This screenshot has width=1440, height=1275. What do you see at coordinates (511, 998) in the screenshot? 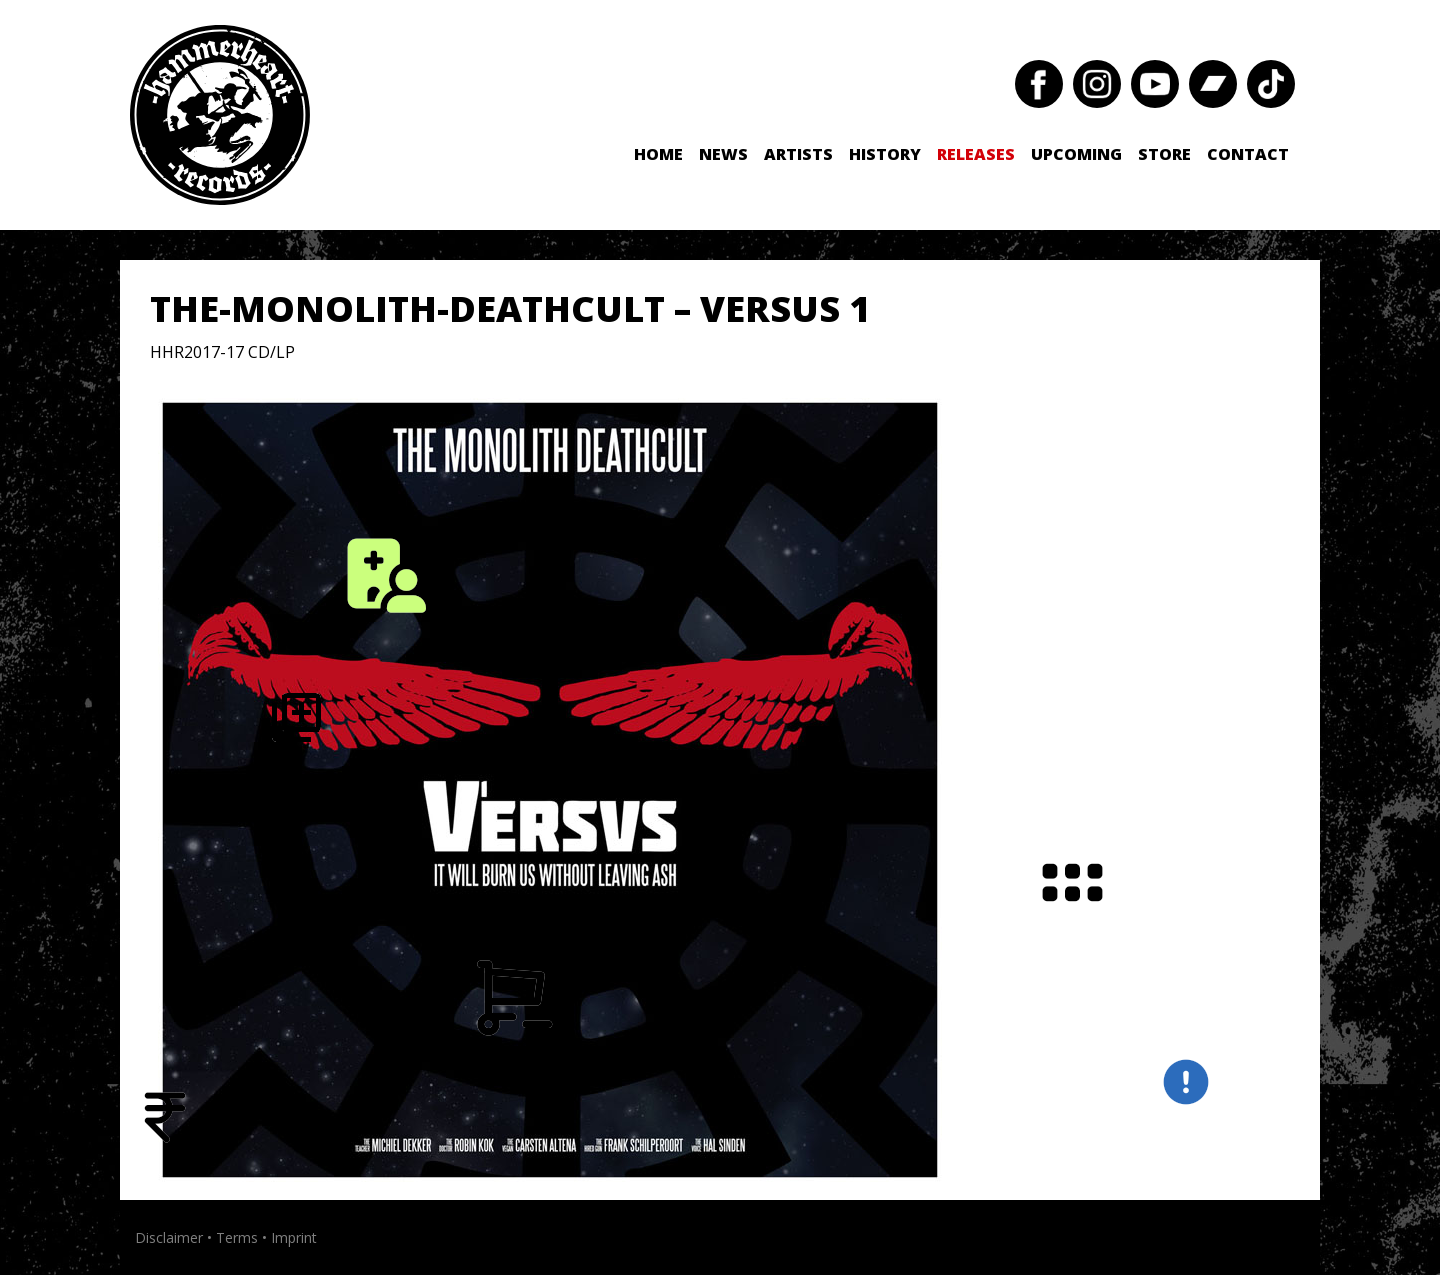
I see `remove an item from your cart` at bounding box center [511, 998].